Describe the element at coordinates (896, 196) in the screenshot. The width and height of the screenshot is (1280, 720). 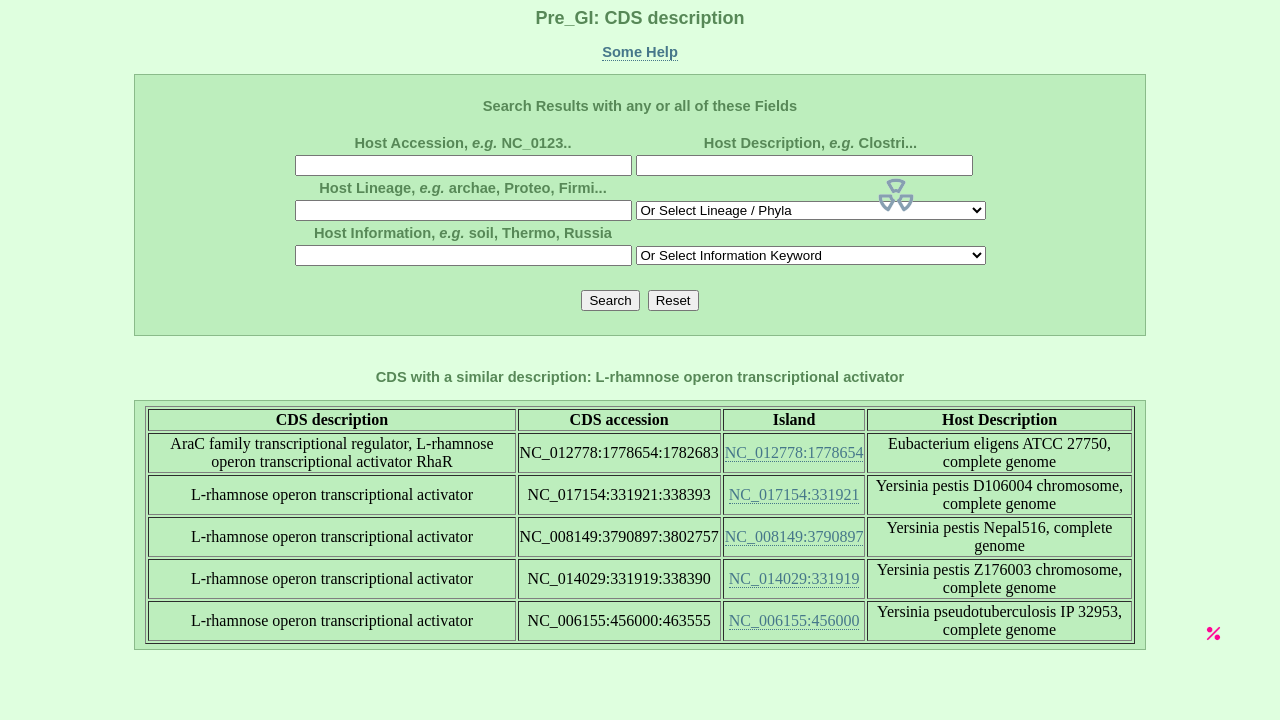
I see `indicates hazardous or radioactive content warning` at that location.